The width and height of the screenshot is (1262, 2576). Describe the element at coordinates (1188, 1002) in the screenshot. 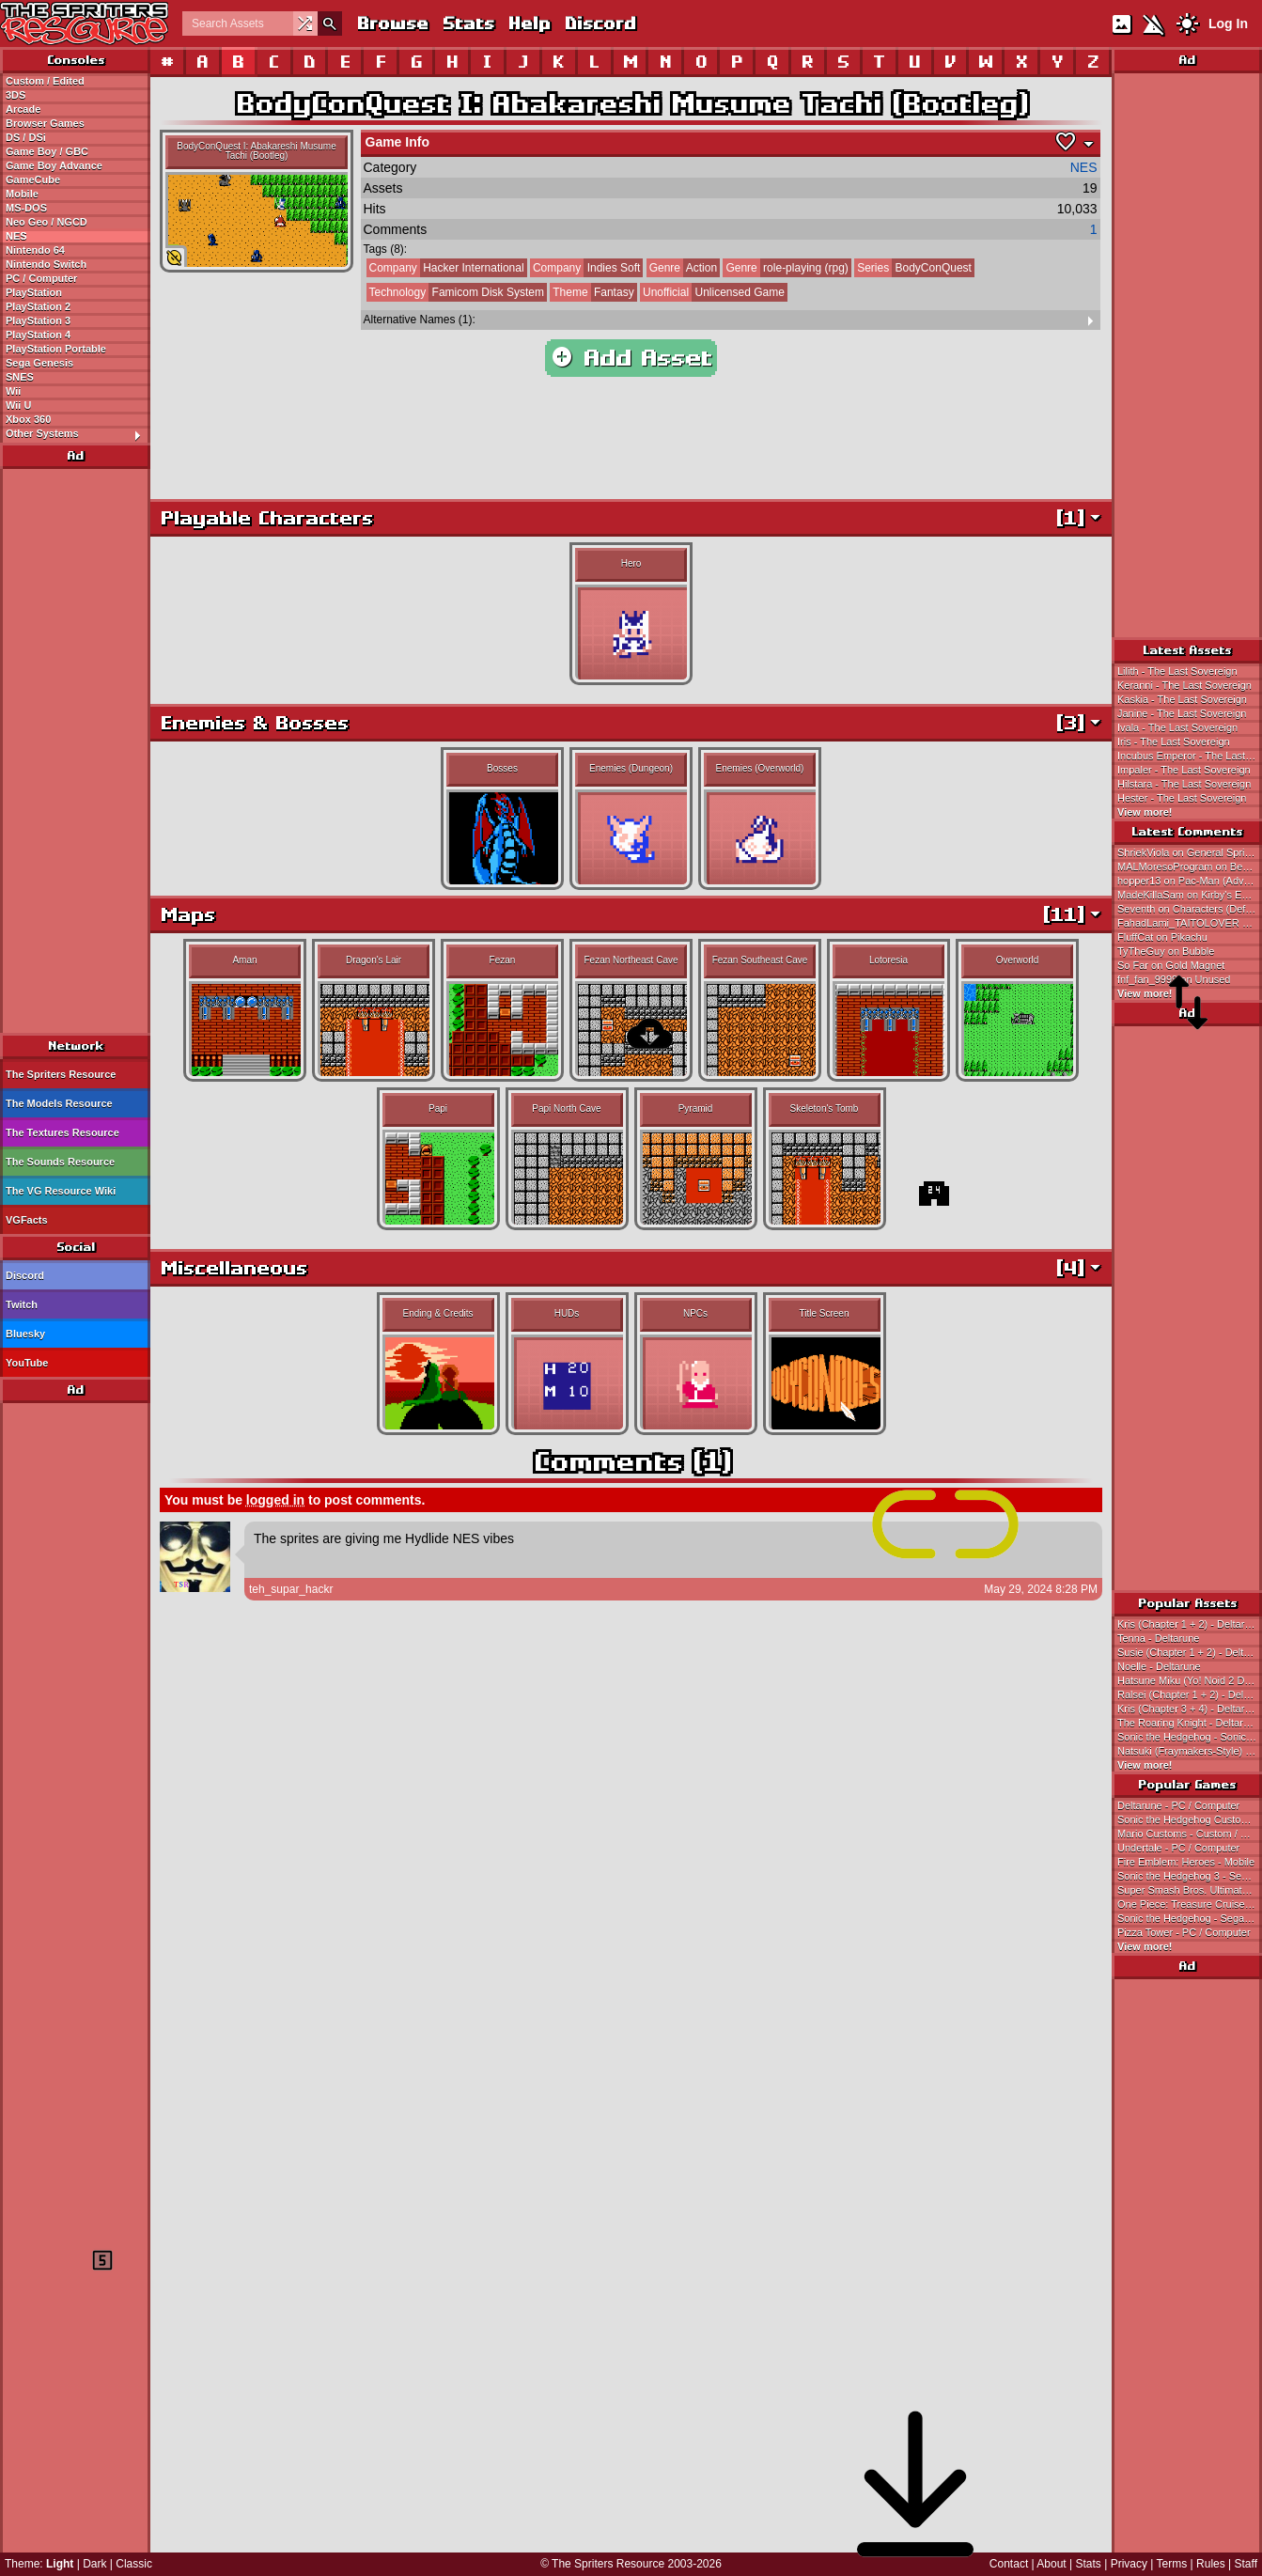

I see `import or export data` at that location.